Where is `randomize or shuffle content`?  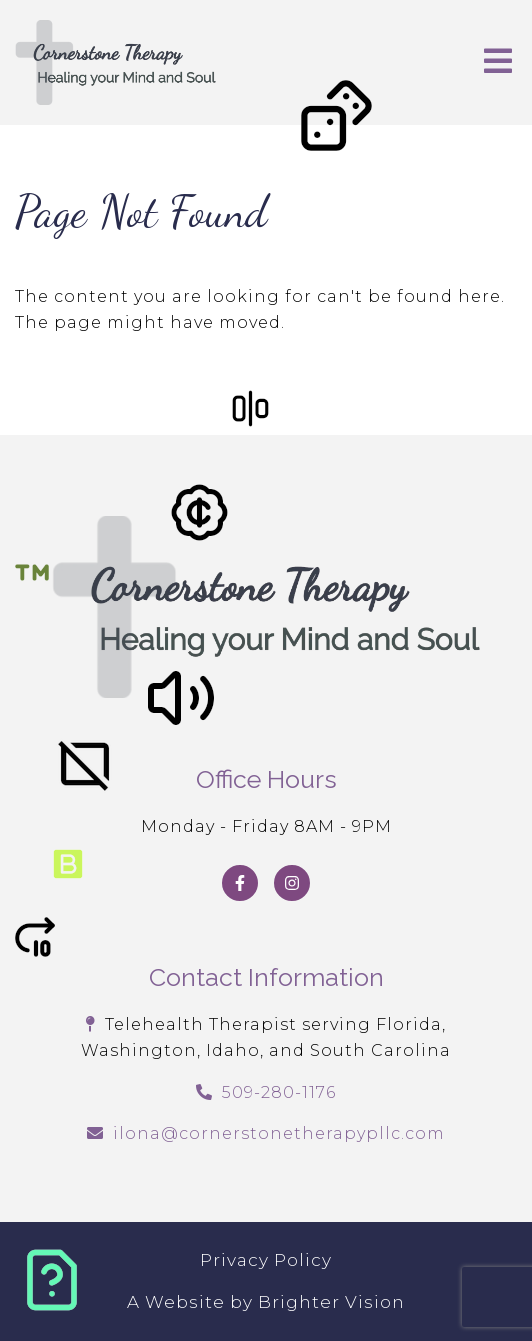 randomize or shuffle content is located at coordinates (336, 115).